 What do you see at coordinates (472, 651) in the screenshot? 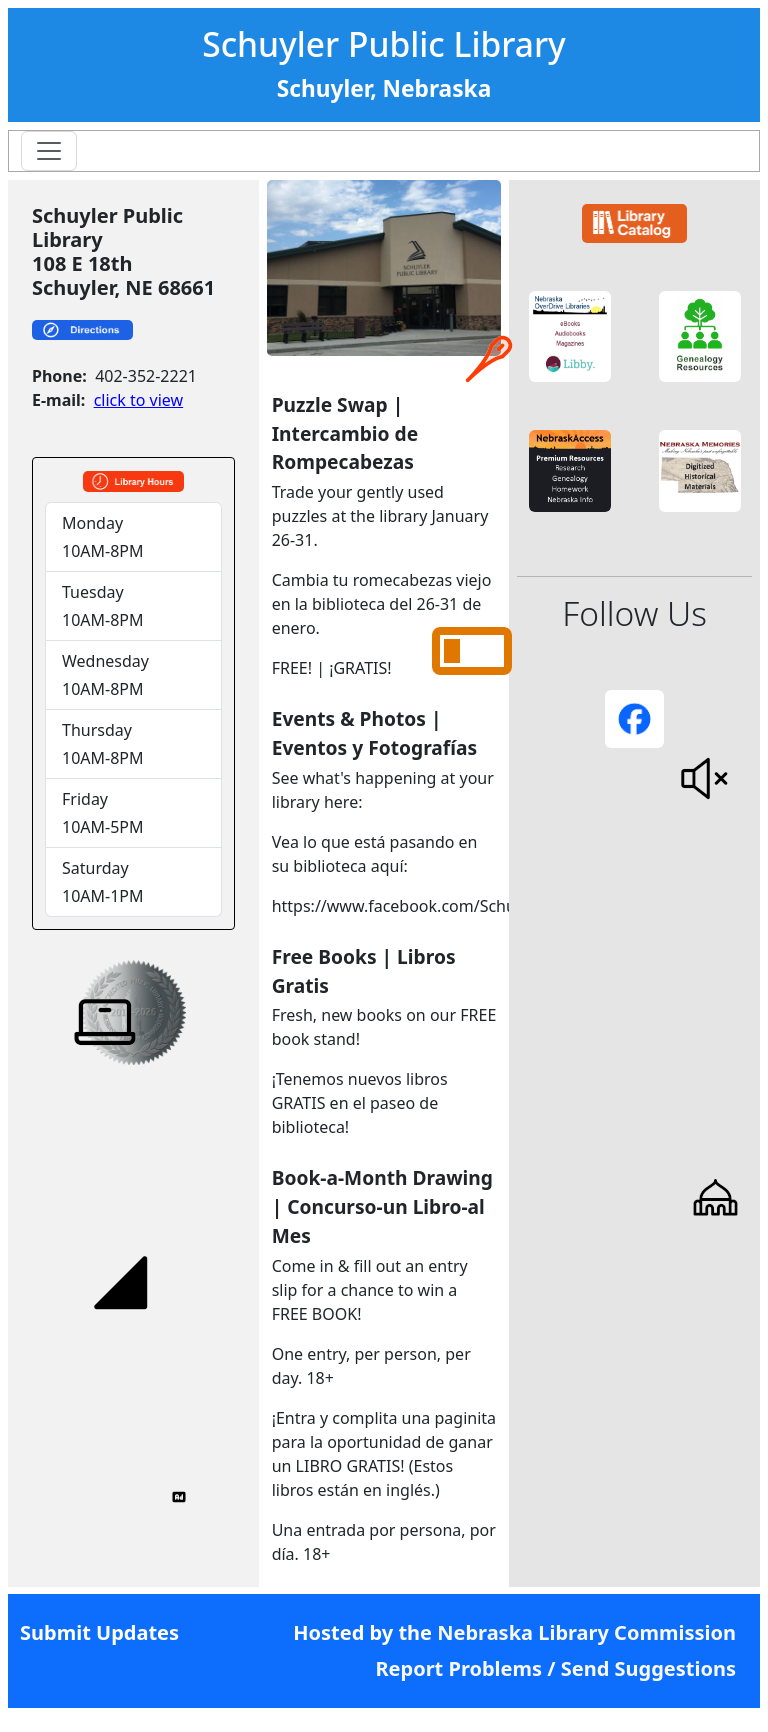
I see `indicates low battery status` at bounding box center [472, 651].